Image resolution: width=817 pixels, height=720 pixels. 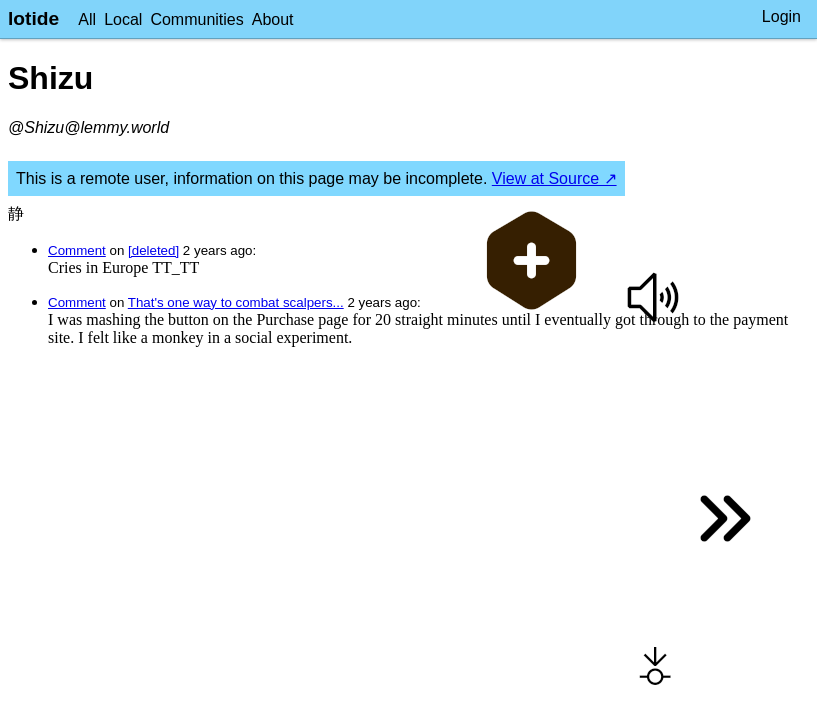 What do you see at coordinates (723, 518) in the screenshot?
I see `skip forward or advance to next item` at bounding box center [723, 518].